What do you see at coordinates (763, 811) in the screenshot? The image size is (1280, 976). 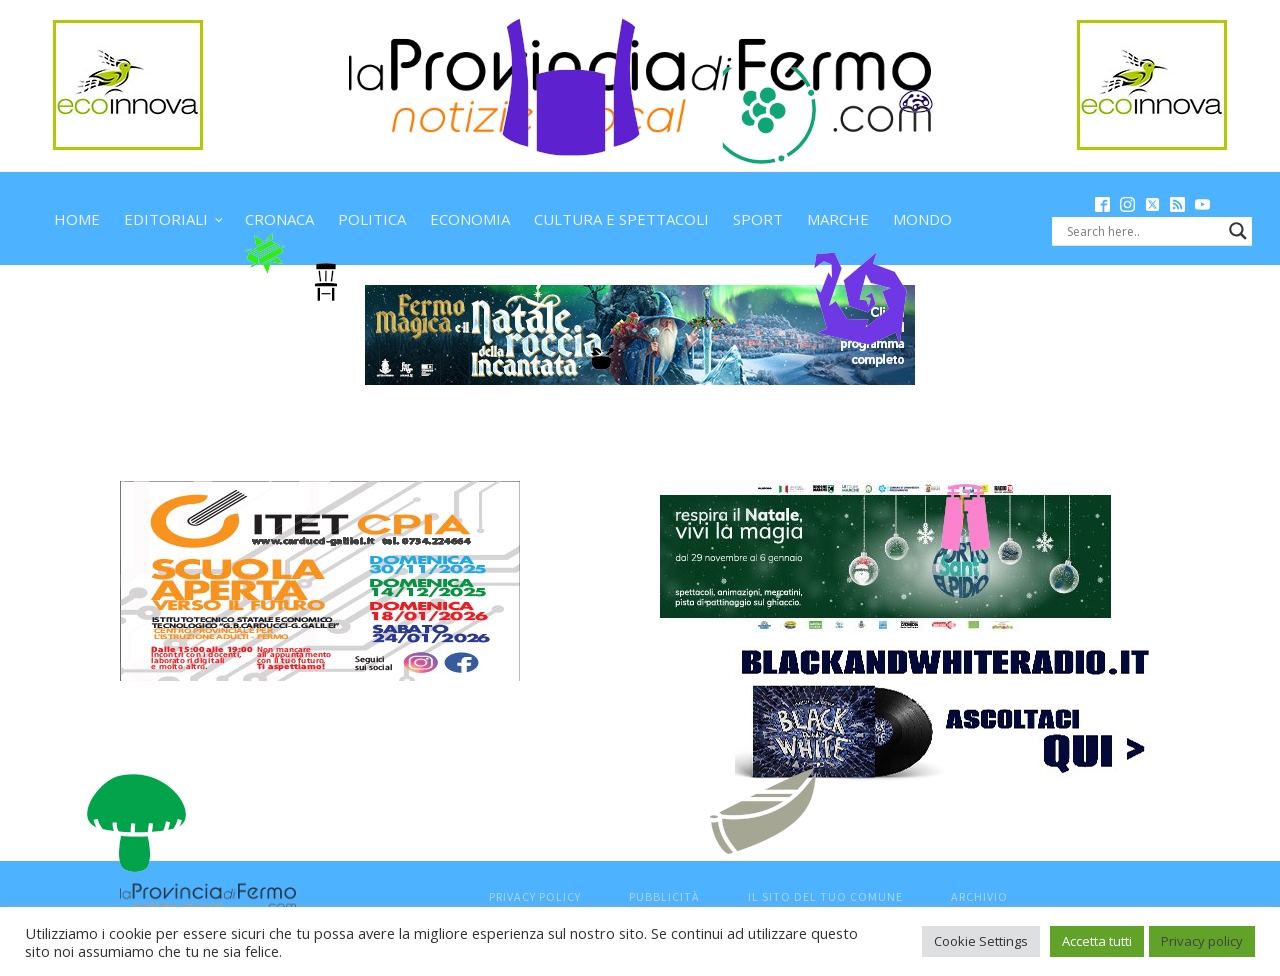 I see `access canoe or kayak rental options` at bounding box center [763, 811].